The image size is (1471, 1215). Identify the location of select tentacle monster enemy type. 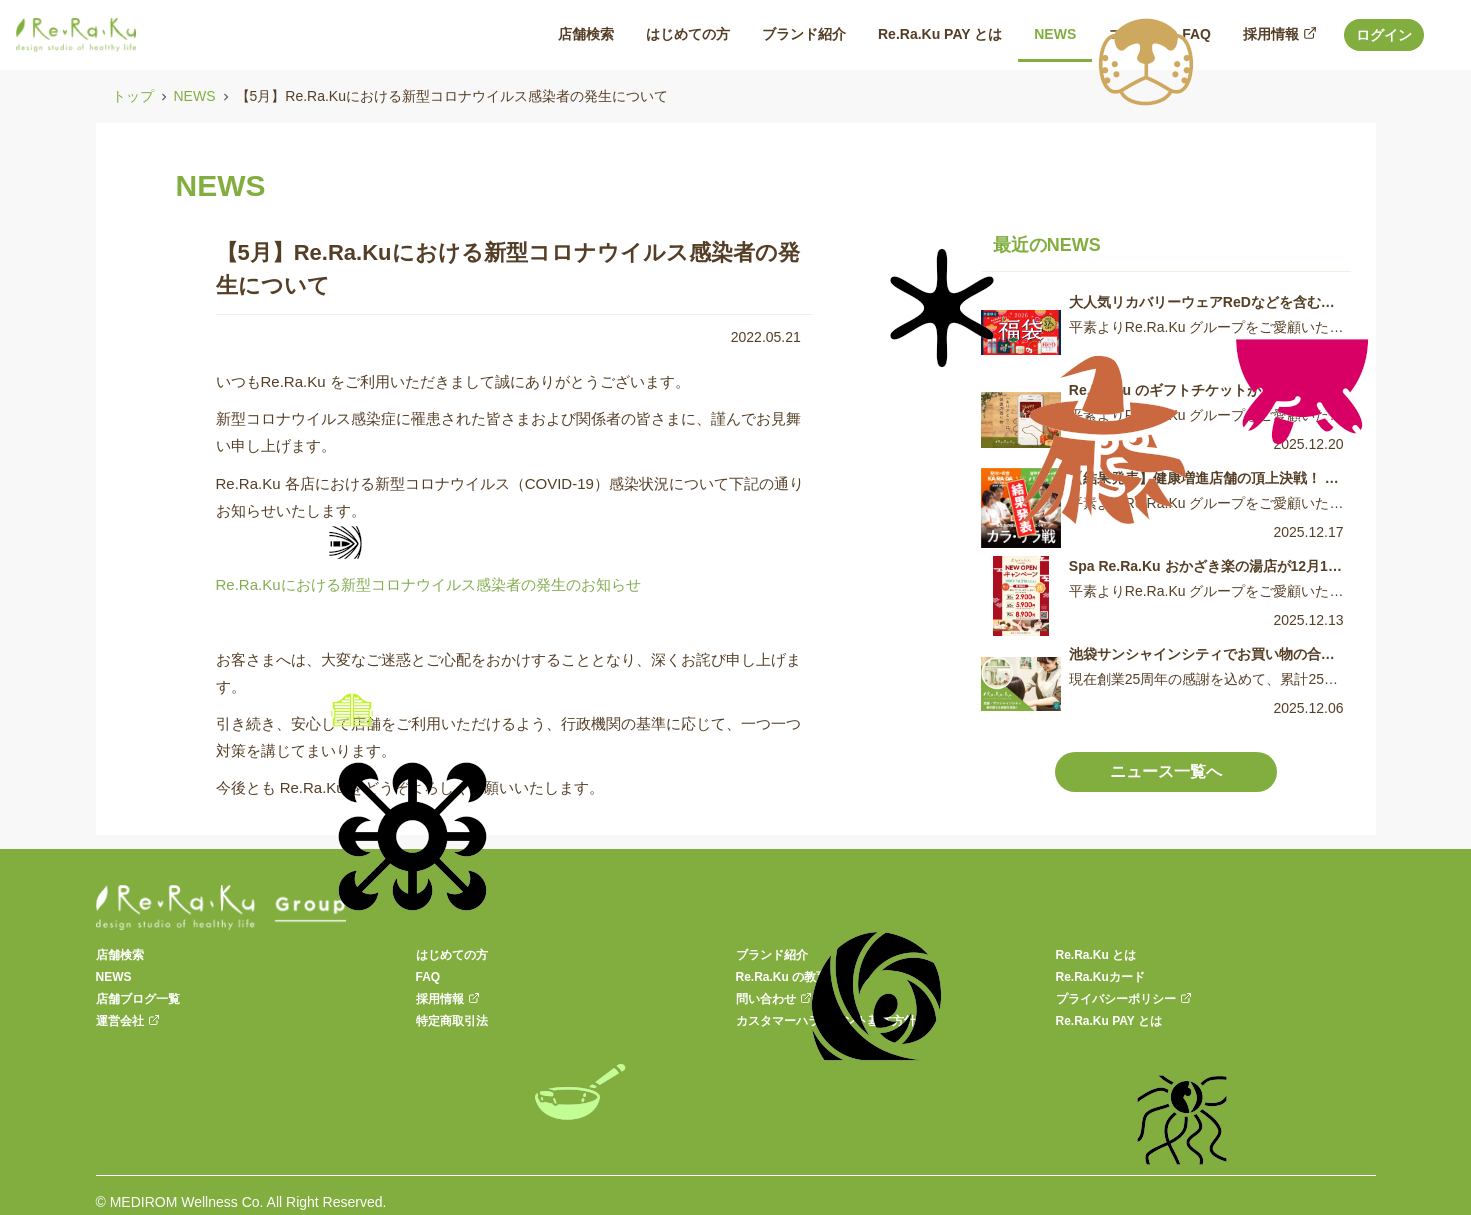
(1182, 1120).